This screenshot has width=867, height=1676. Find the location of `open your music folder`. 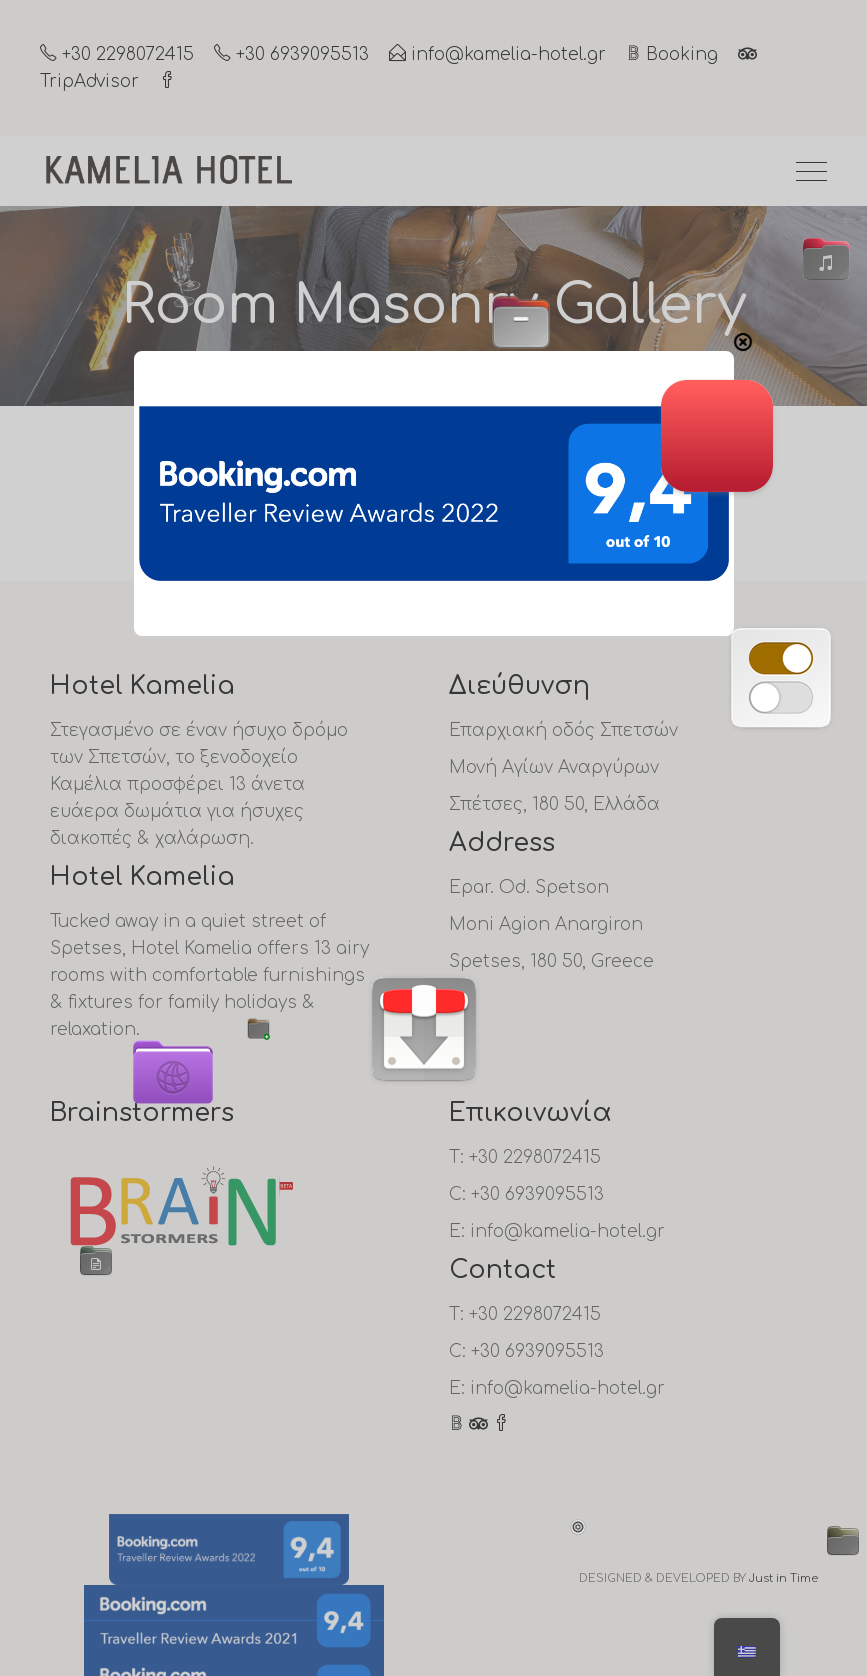

open your music folder is located at coordinates (826, 259).